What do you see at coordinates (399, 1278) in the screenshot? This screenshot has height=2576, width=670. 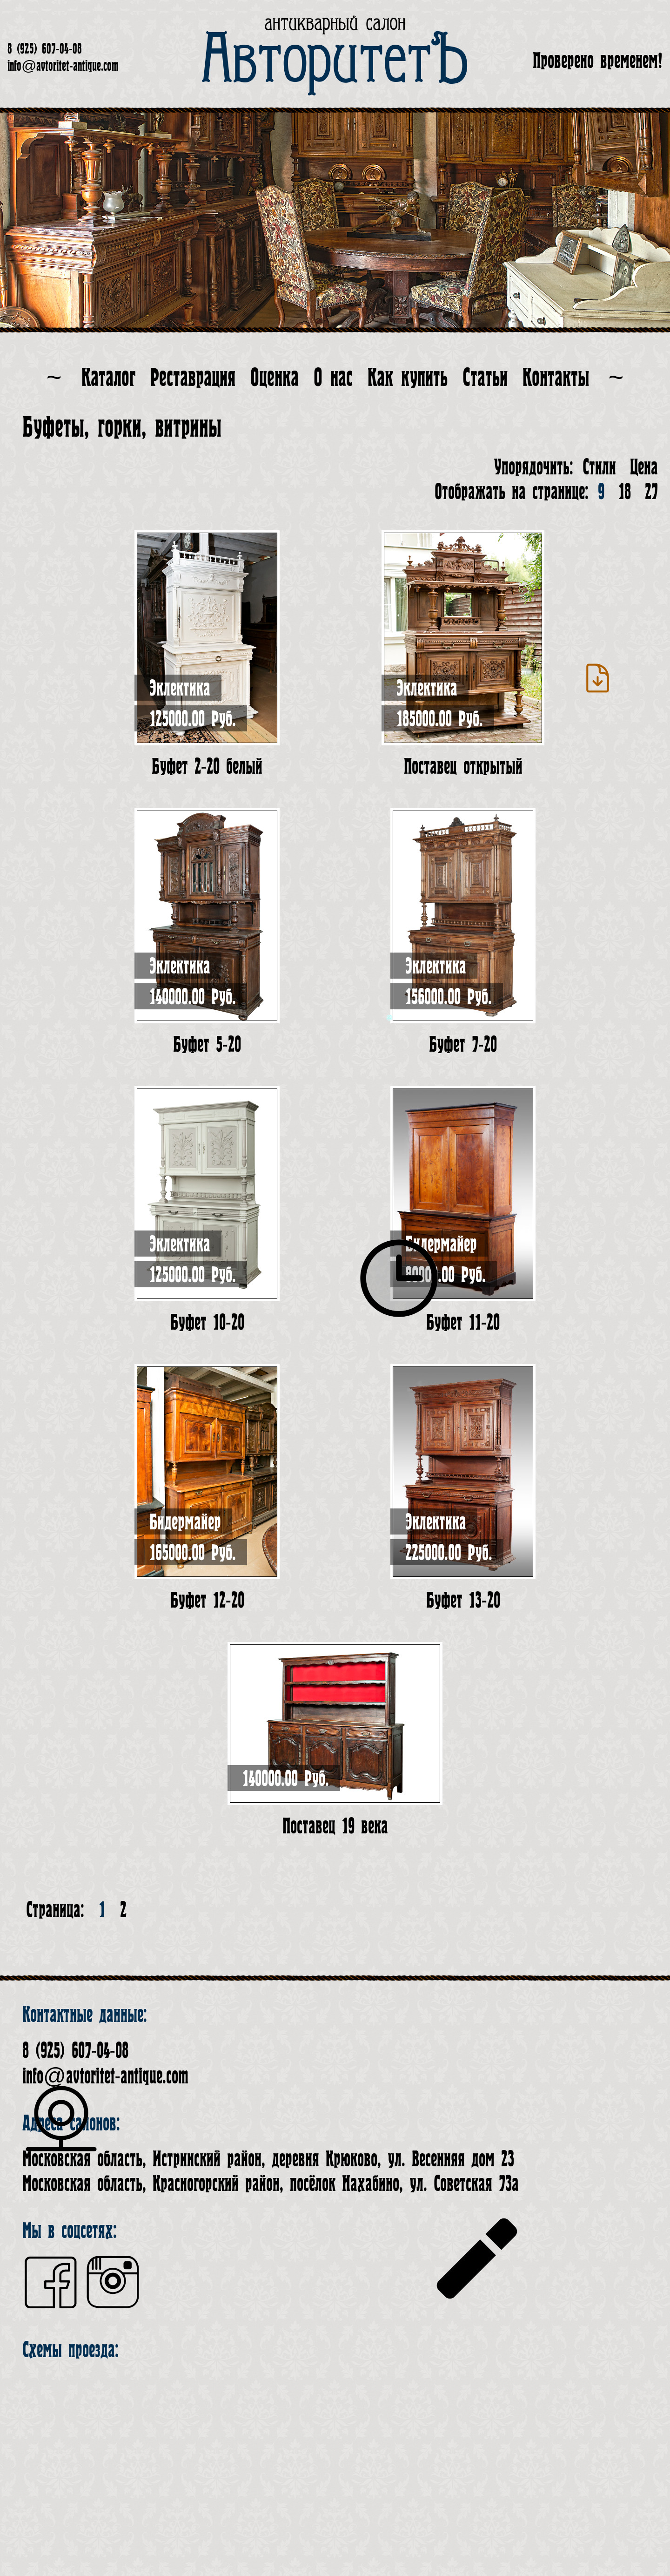 I see `view current time` at bounding box center [399, 1278].